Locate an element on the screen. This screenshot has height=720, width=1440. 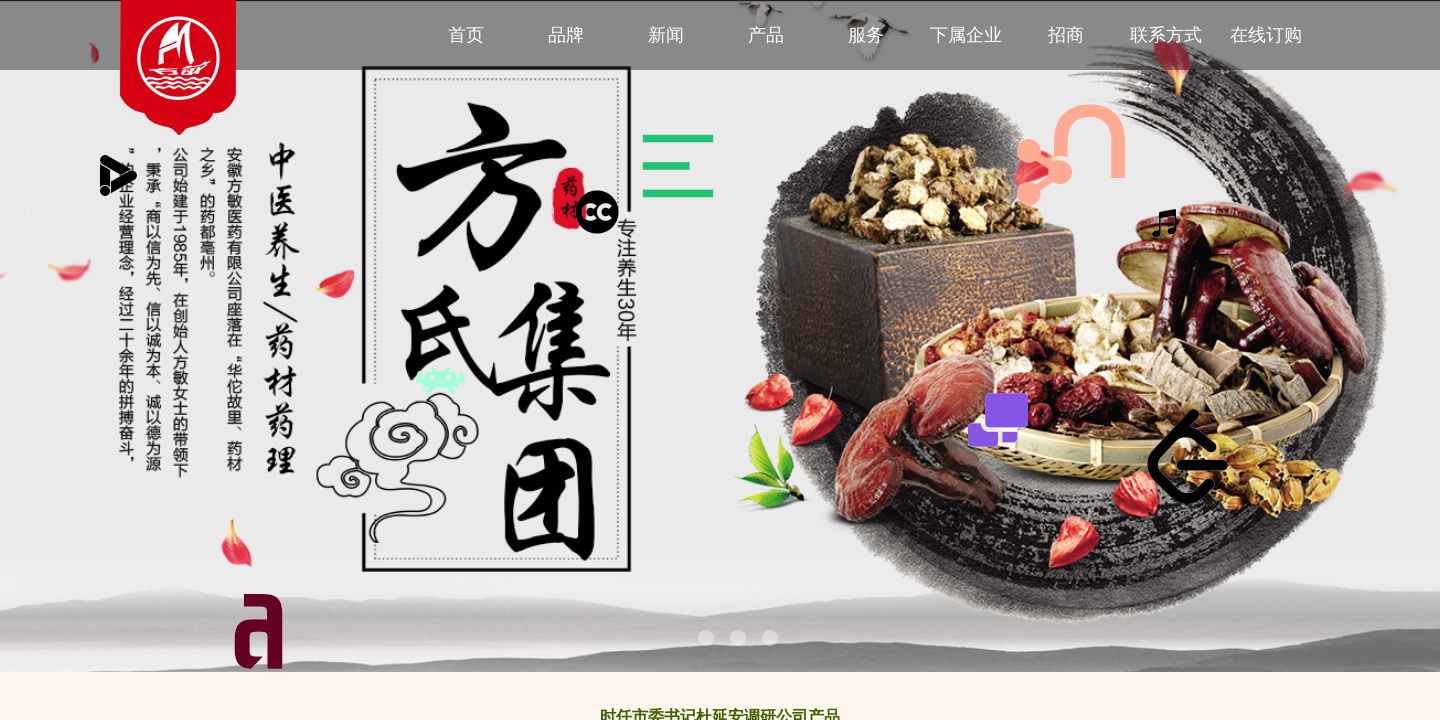
appian brand logo is located at coordinates (258, 631).